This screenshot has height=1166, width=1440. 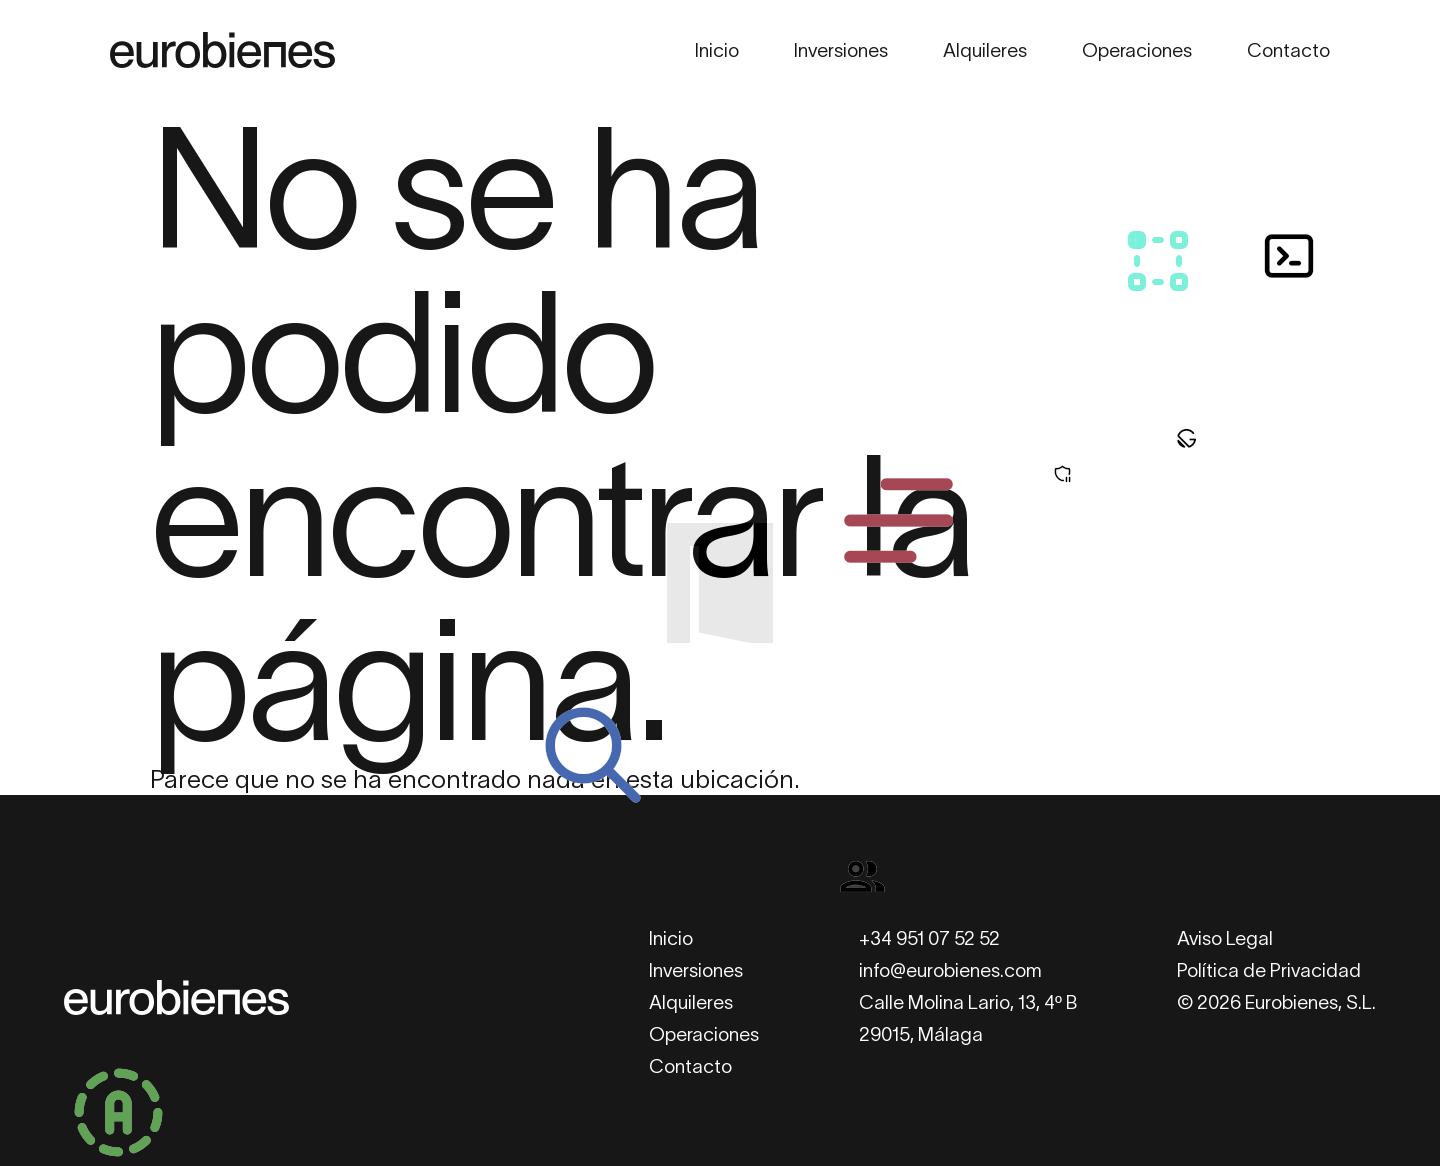 What do you see at coordinates (118, 1112) in the screenshot?
I see `indicates a draft or pending annotation` at bounding box center [118, 1112].